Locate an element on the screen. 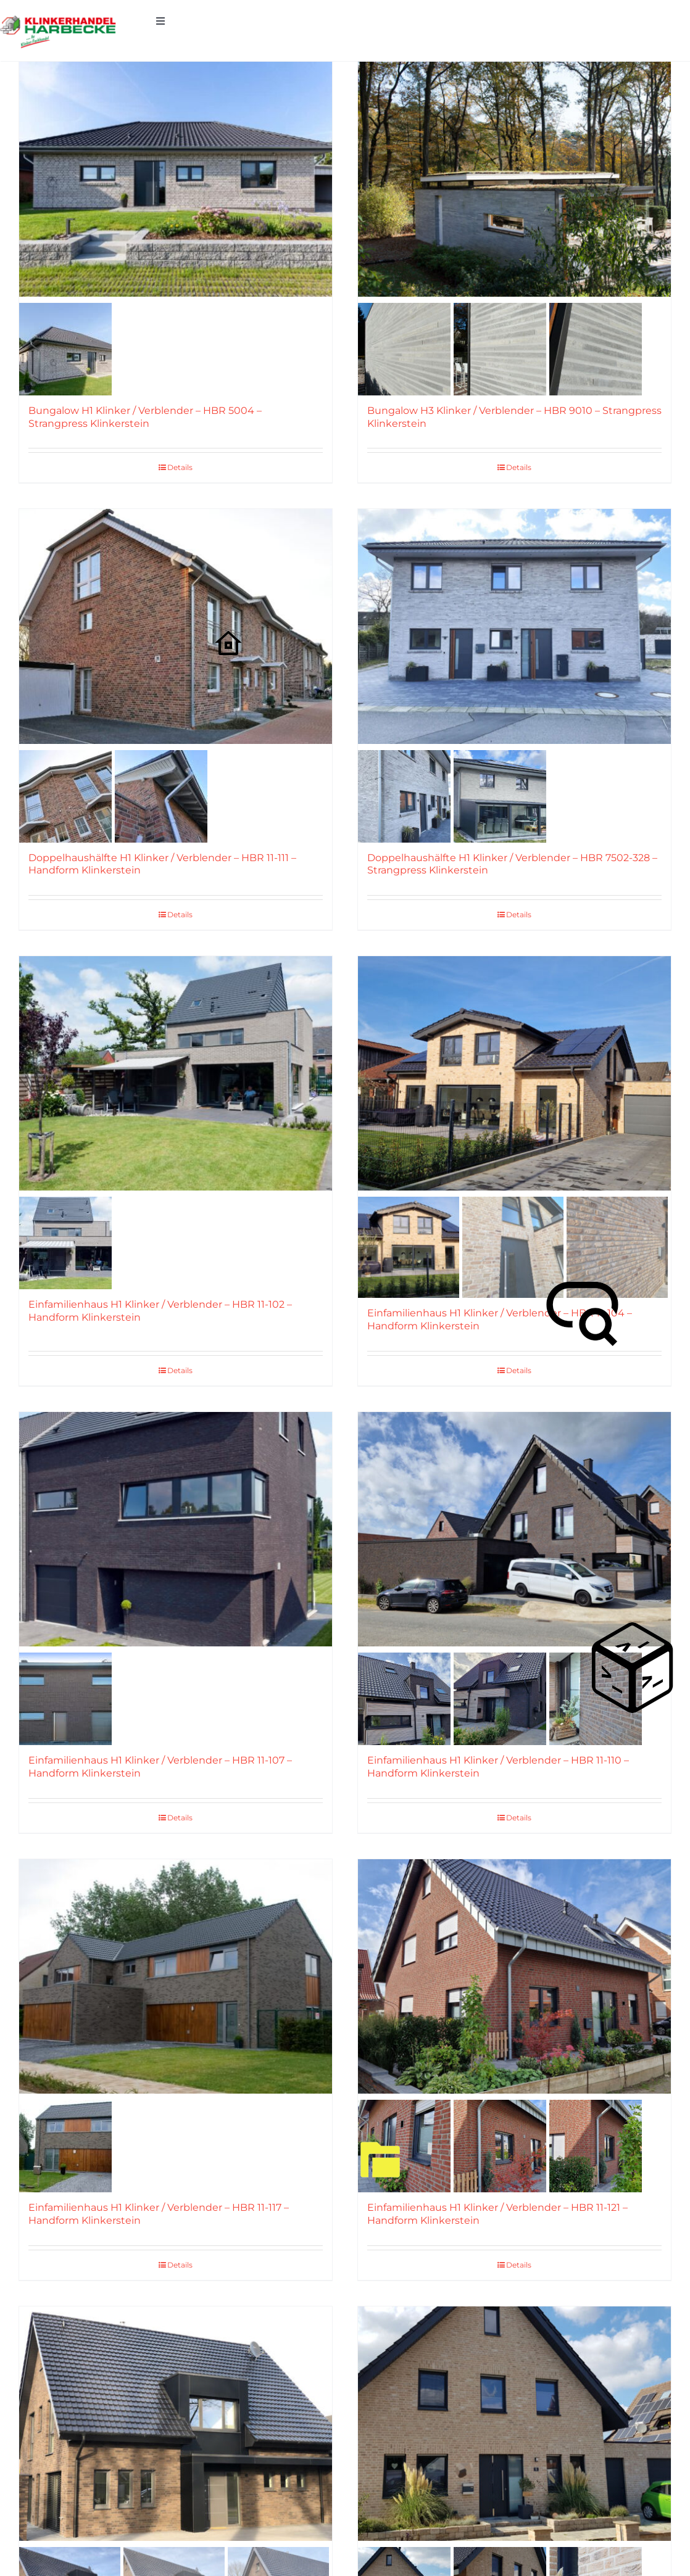 This screenshot has width=690, height=2576. open distrobox container management application is located at coordinates (632, 1667).